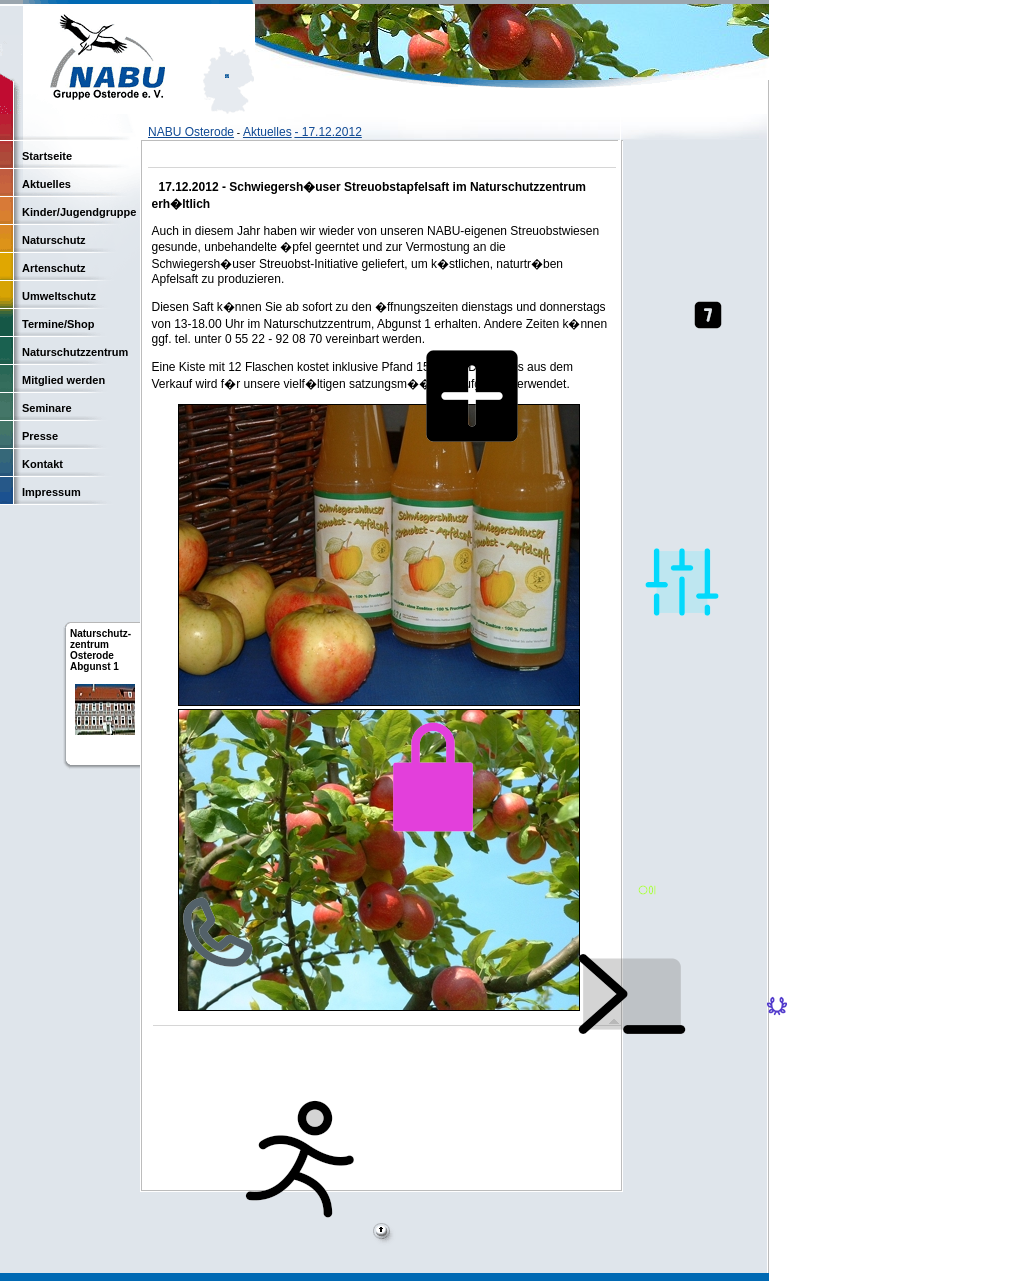  Describe the element at coordinates (302, 1157) in the screenshot. I see `start a running or fitness activity` at that location.